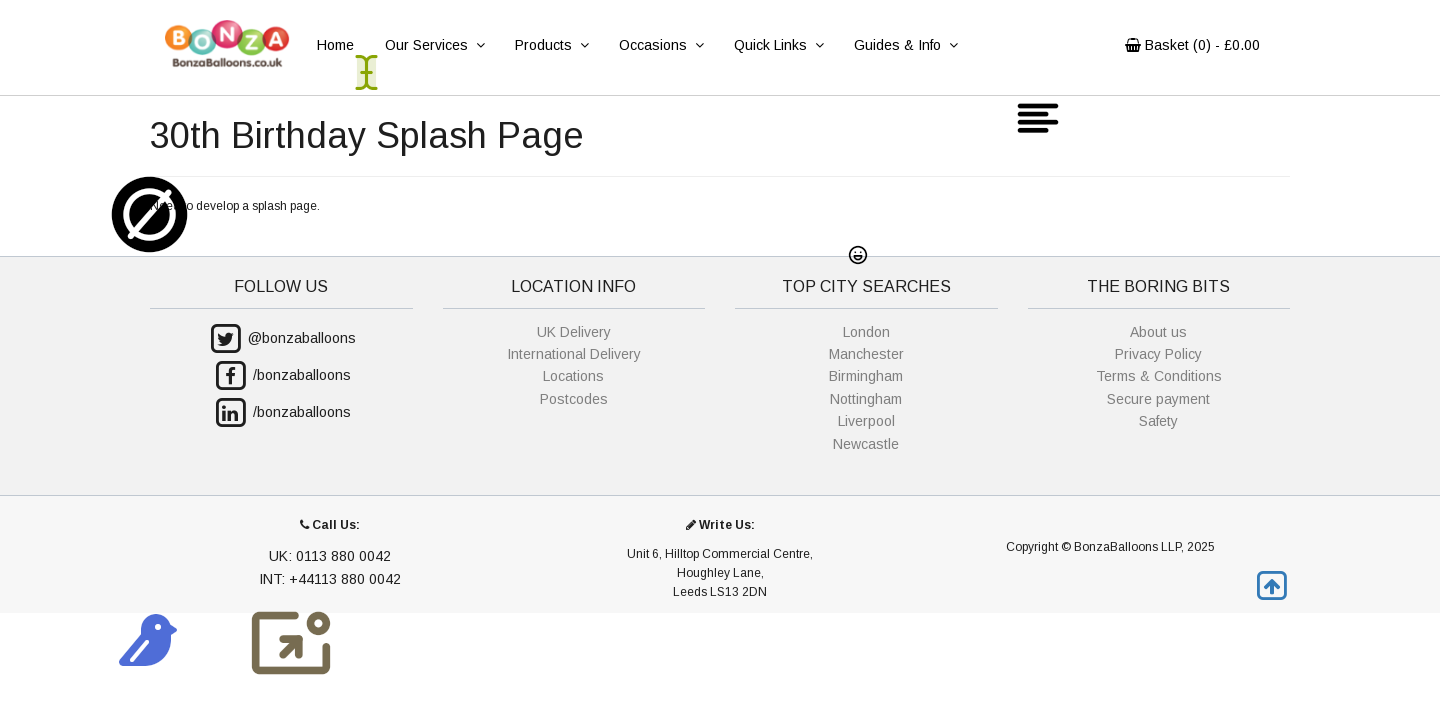  Describe the element at coordinates (1038, 119) in the screenshot. I see `align text to the left` at that location.